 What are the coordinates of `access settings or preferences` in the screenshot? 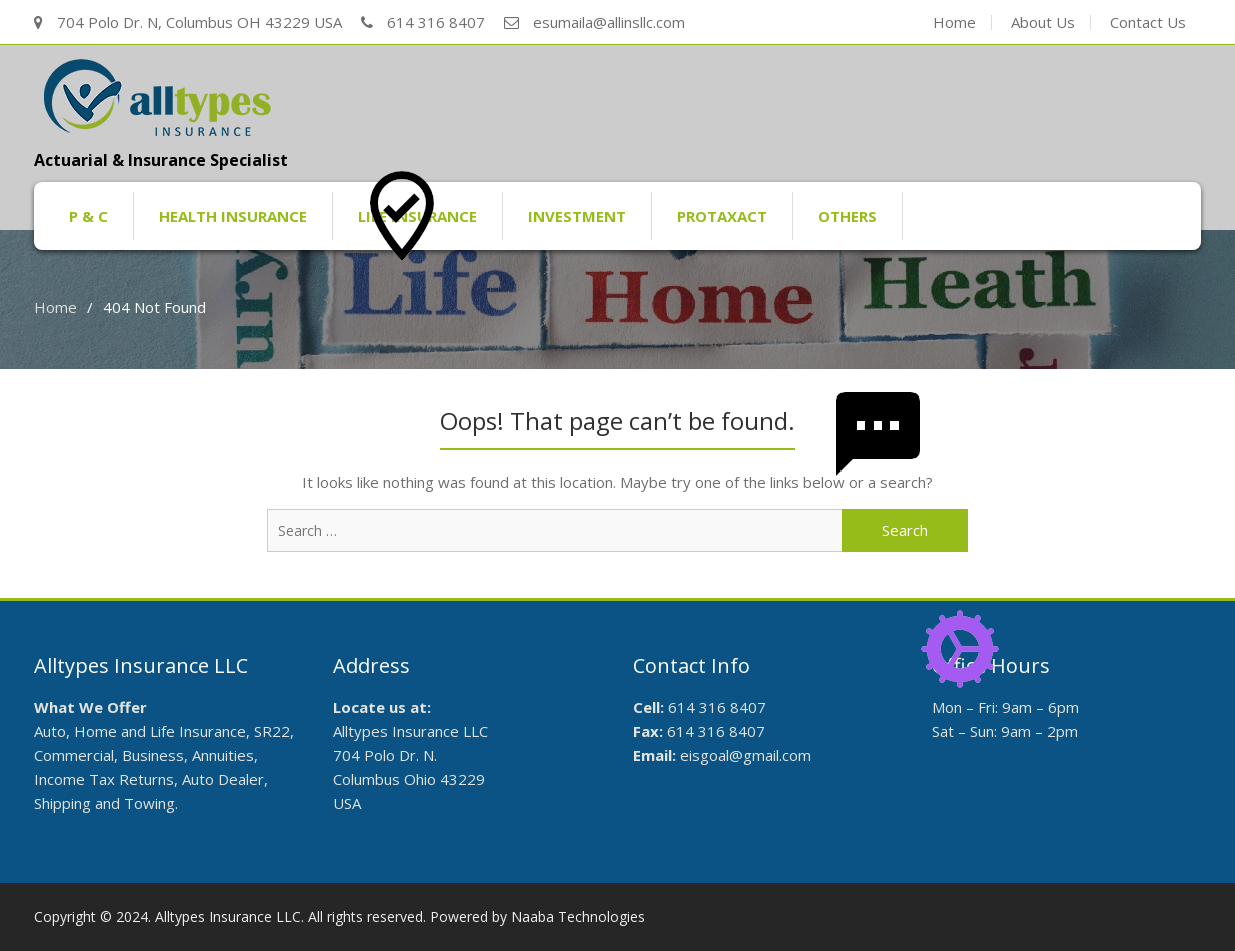 It's located at (960, 649).